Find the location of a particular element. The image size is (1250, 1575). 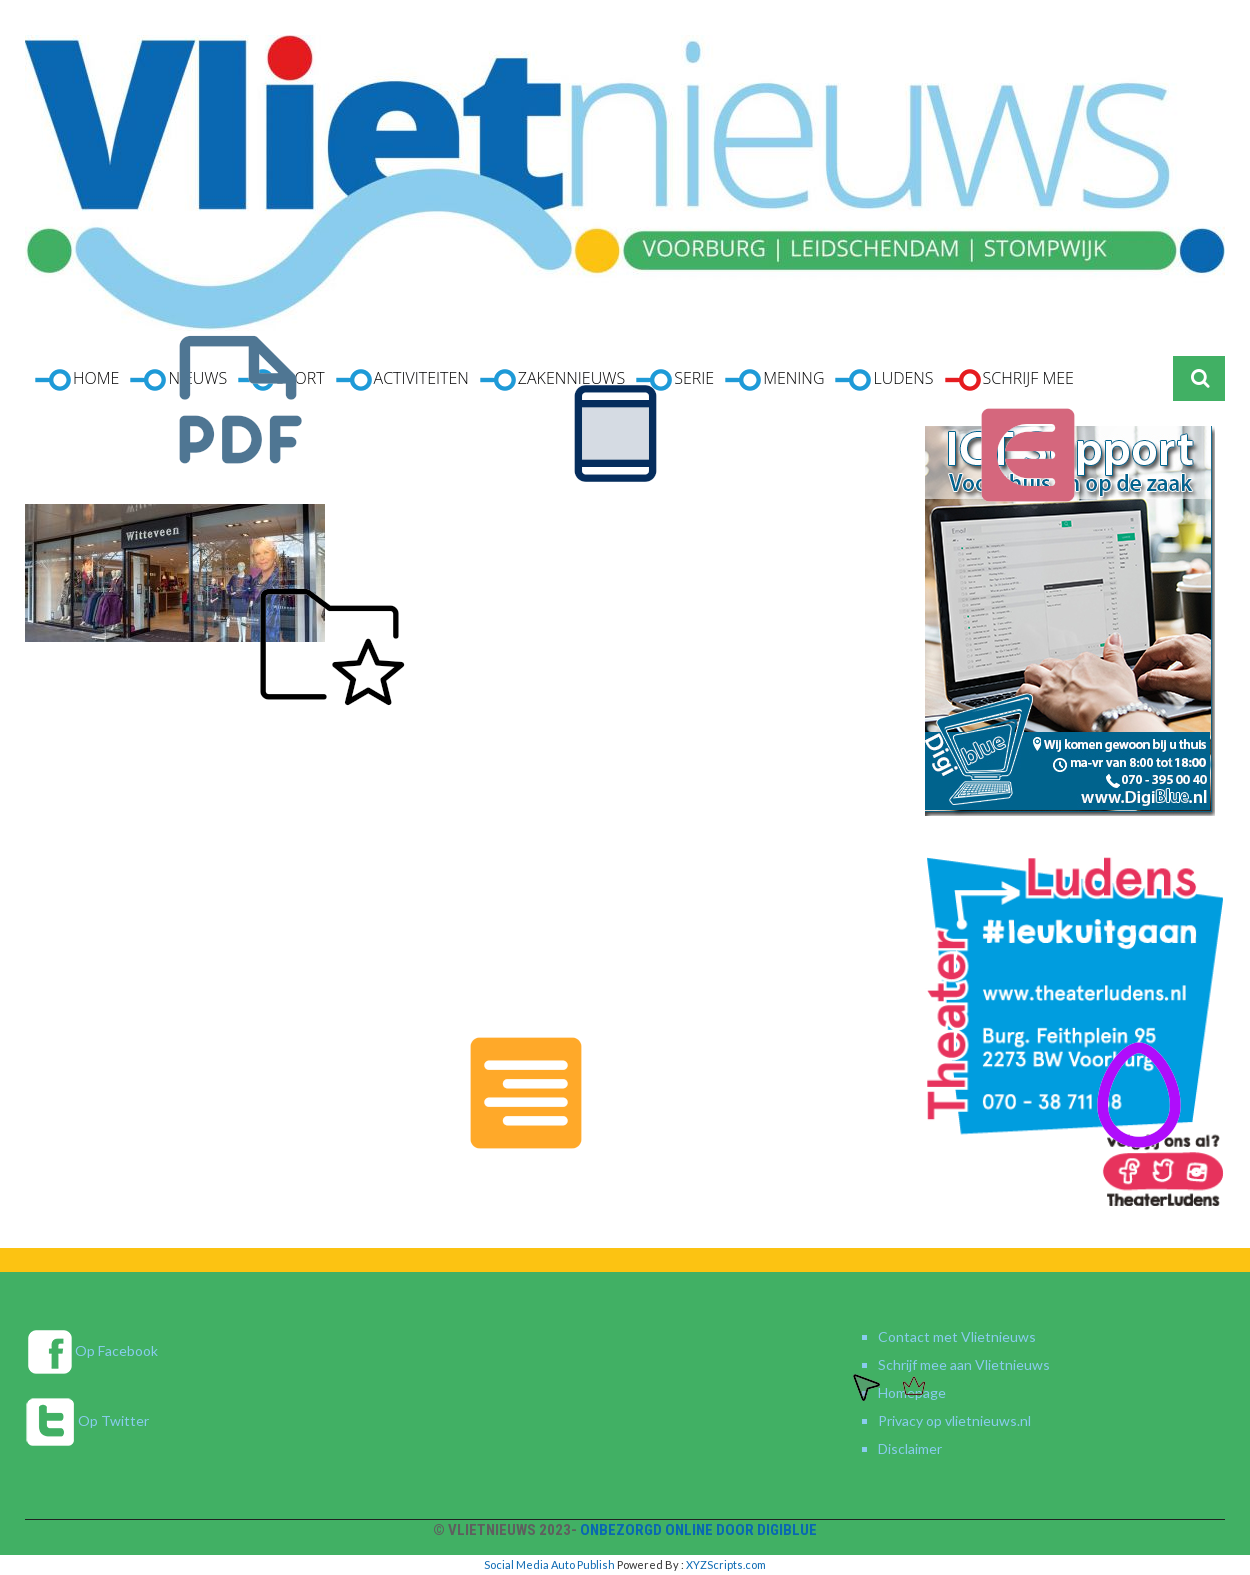

indicates premium or VIP status is located at coordinates (914, 1387).